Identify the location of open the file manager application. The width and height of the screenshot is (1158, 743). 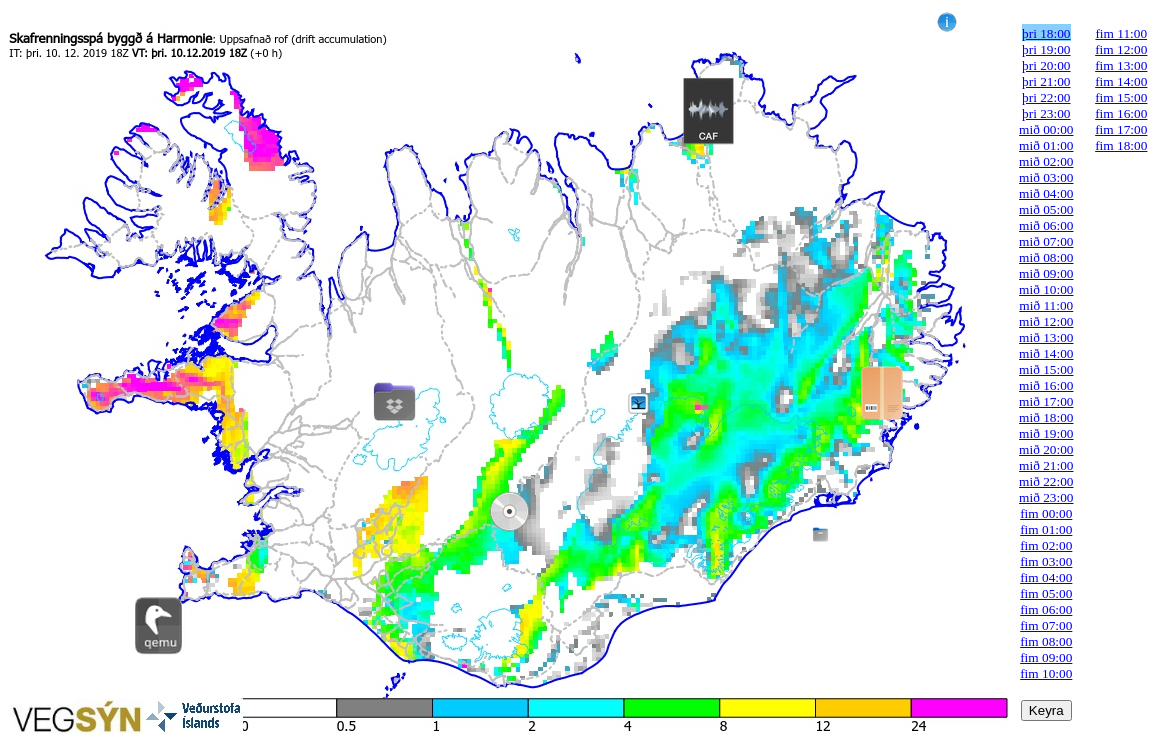
(820, 534).